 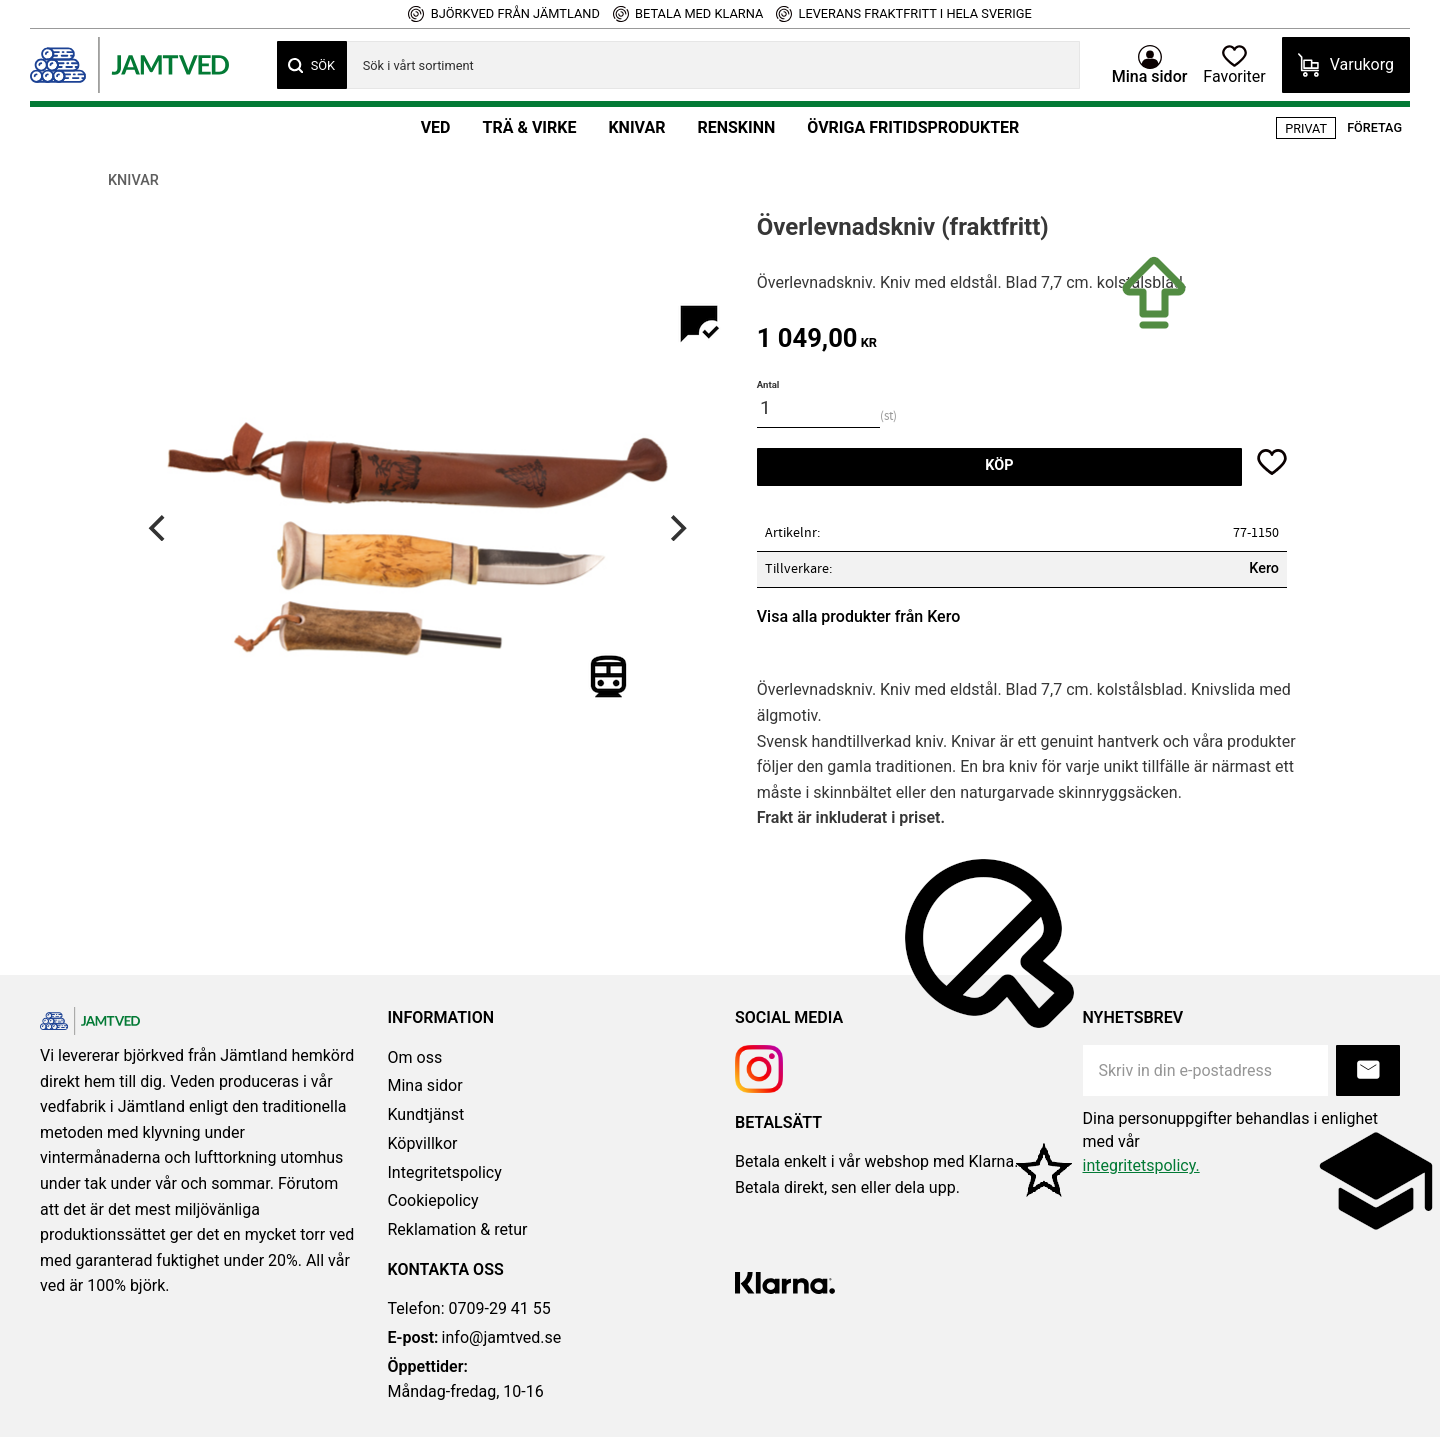 What do you see at coordinates (1044, 1171) in the screenshot?
I see `add item to favorites` at bounding box center [1044, 1171].